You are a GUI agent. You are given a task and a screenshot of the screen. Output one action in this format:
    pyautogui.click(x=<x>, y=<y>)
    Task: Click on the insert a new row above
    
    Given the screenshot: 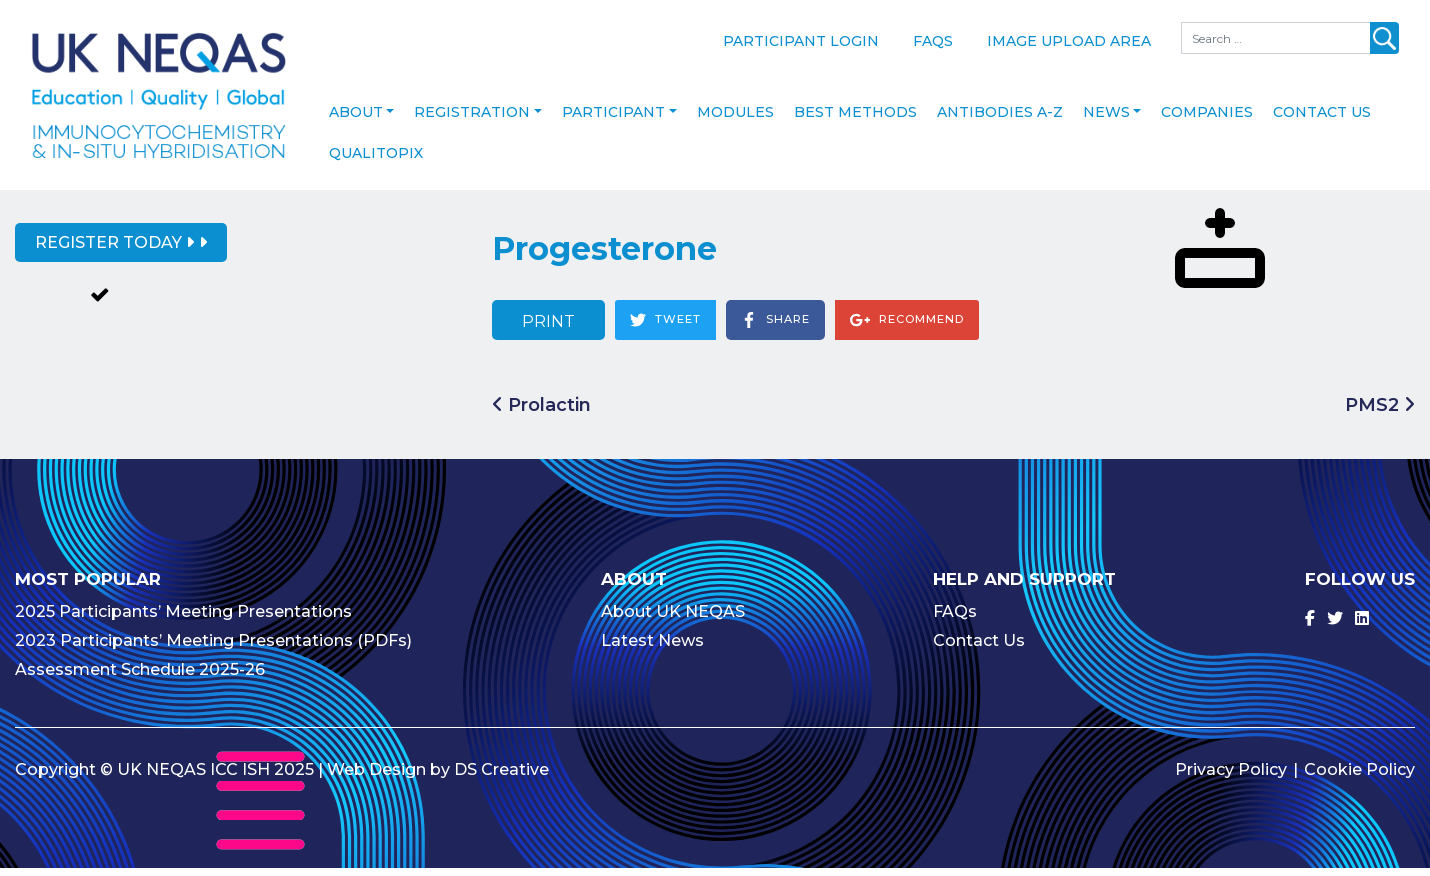 What is the action you would take?
    pyautogui.click(x=1220, y=248)
    